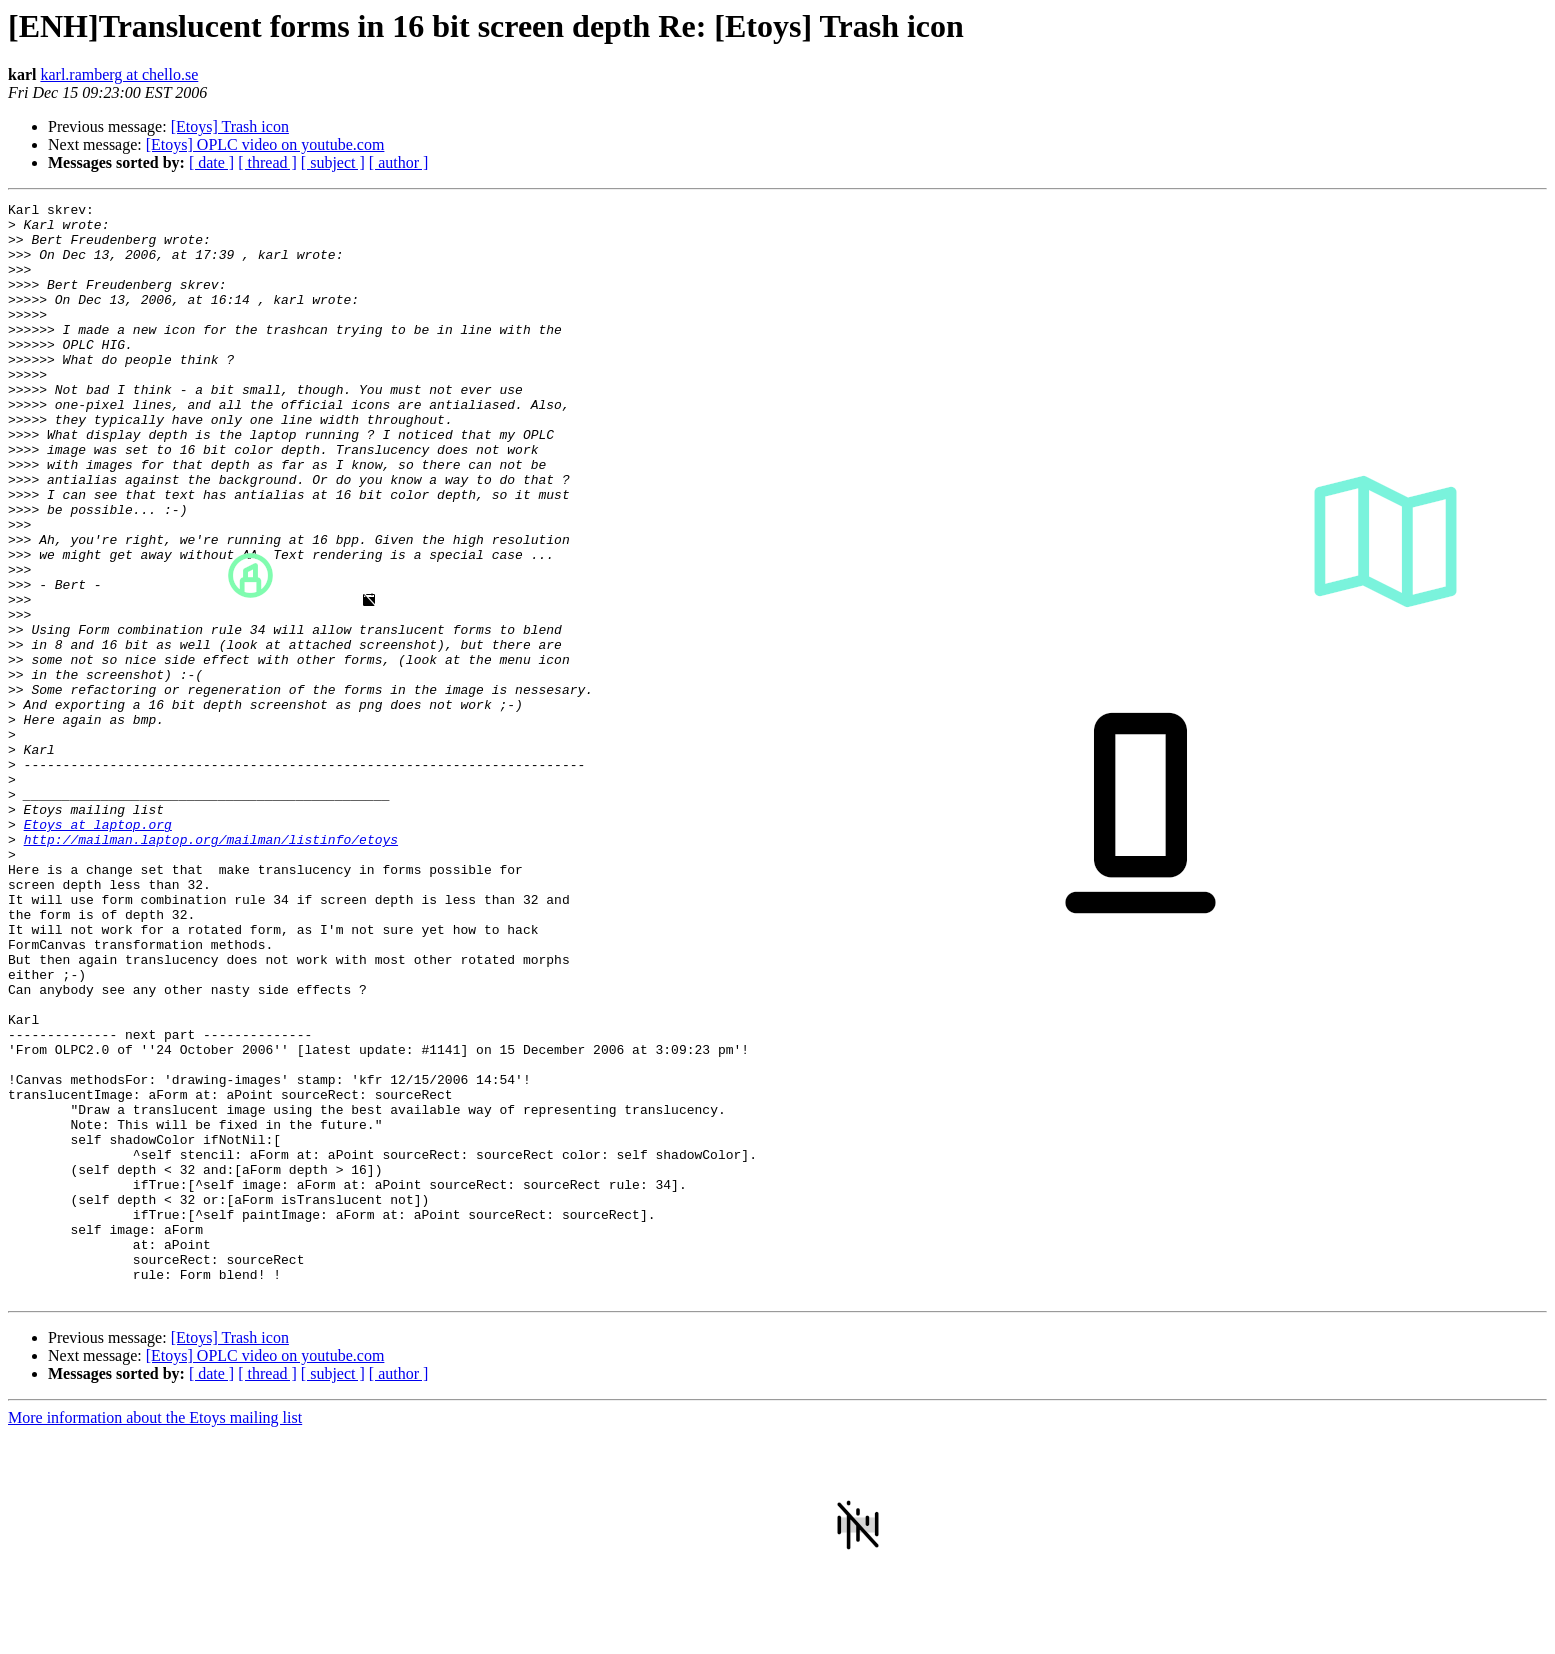 This screenshot has height=1654, width=1555. What do you see at coordinates (858, 1525) in the screenshot?
I see `audio waveform disabled or muted` at bounding box center [858, 1525].